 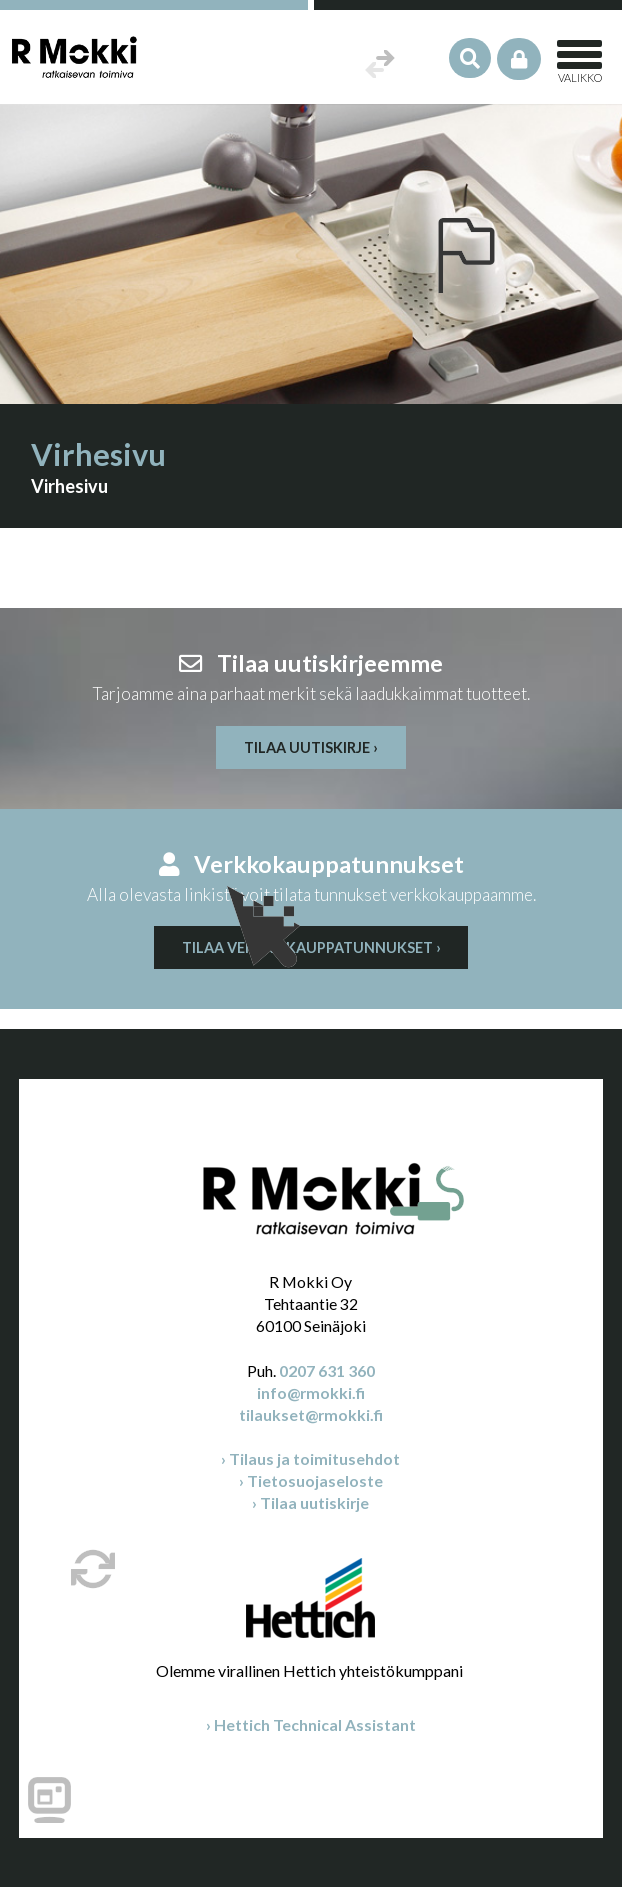 I want to click on indicates syncing in progress, so click(x=93, y=1569).